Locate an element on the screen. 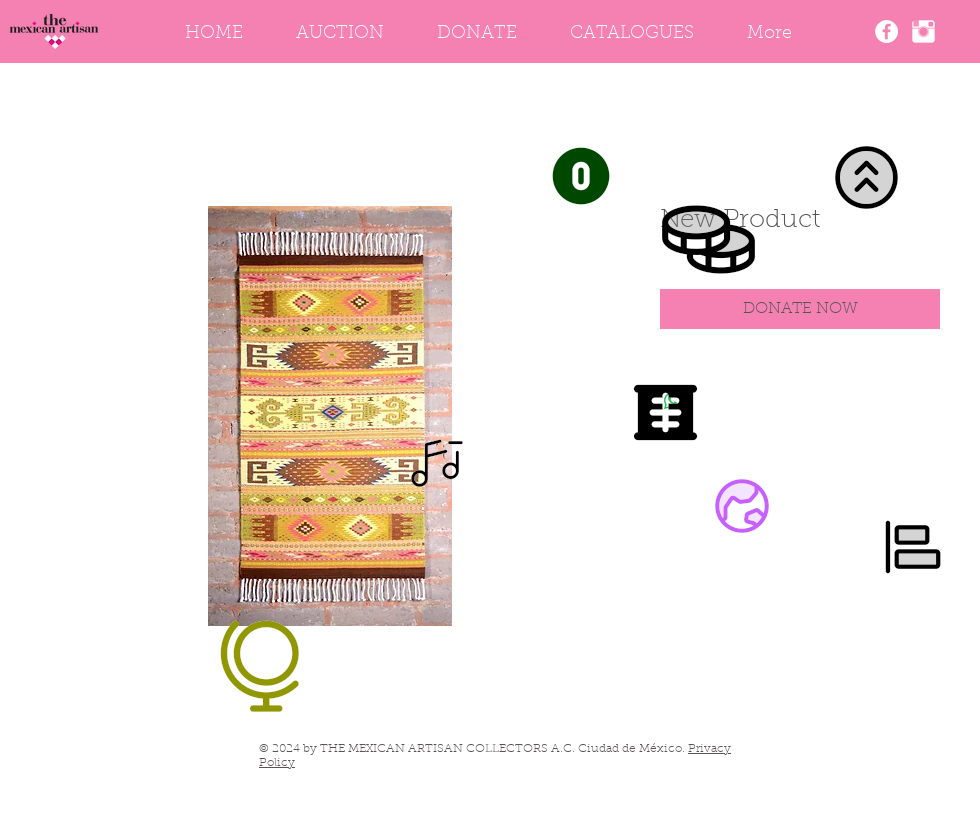 This screenshot has width=980, height=822. indicates the letter "o" or zero in a selection interface is located at coordinates (581, 176).